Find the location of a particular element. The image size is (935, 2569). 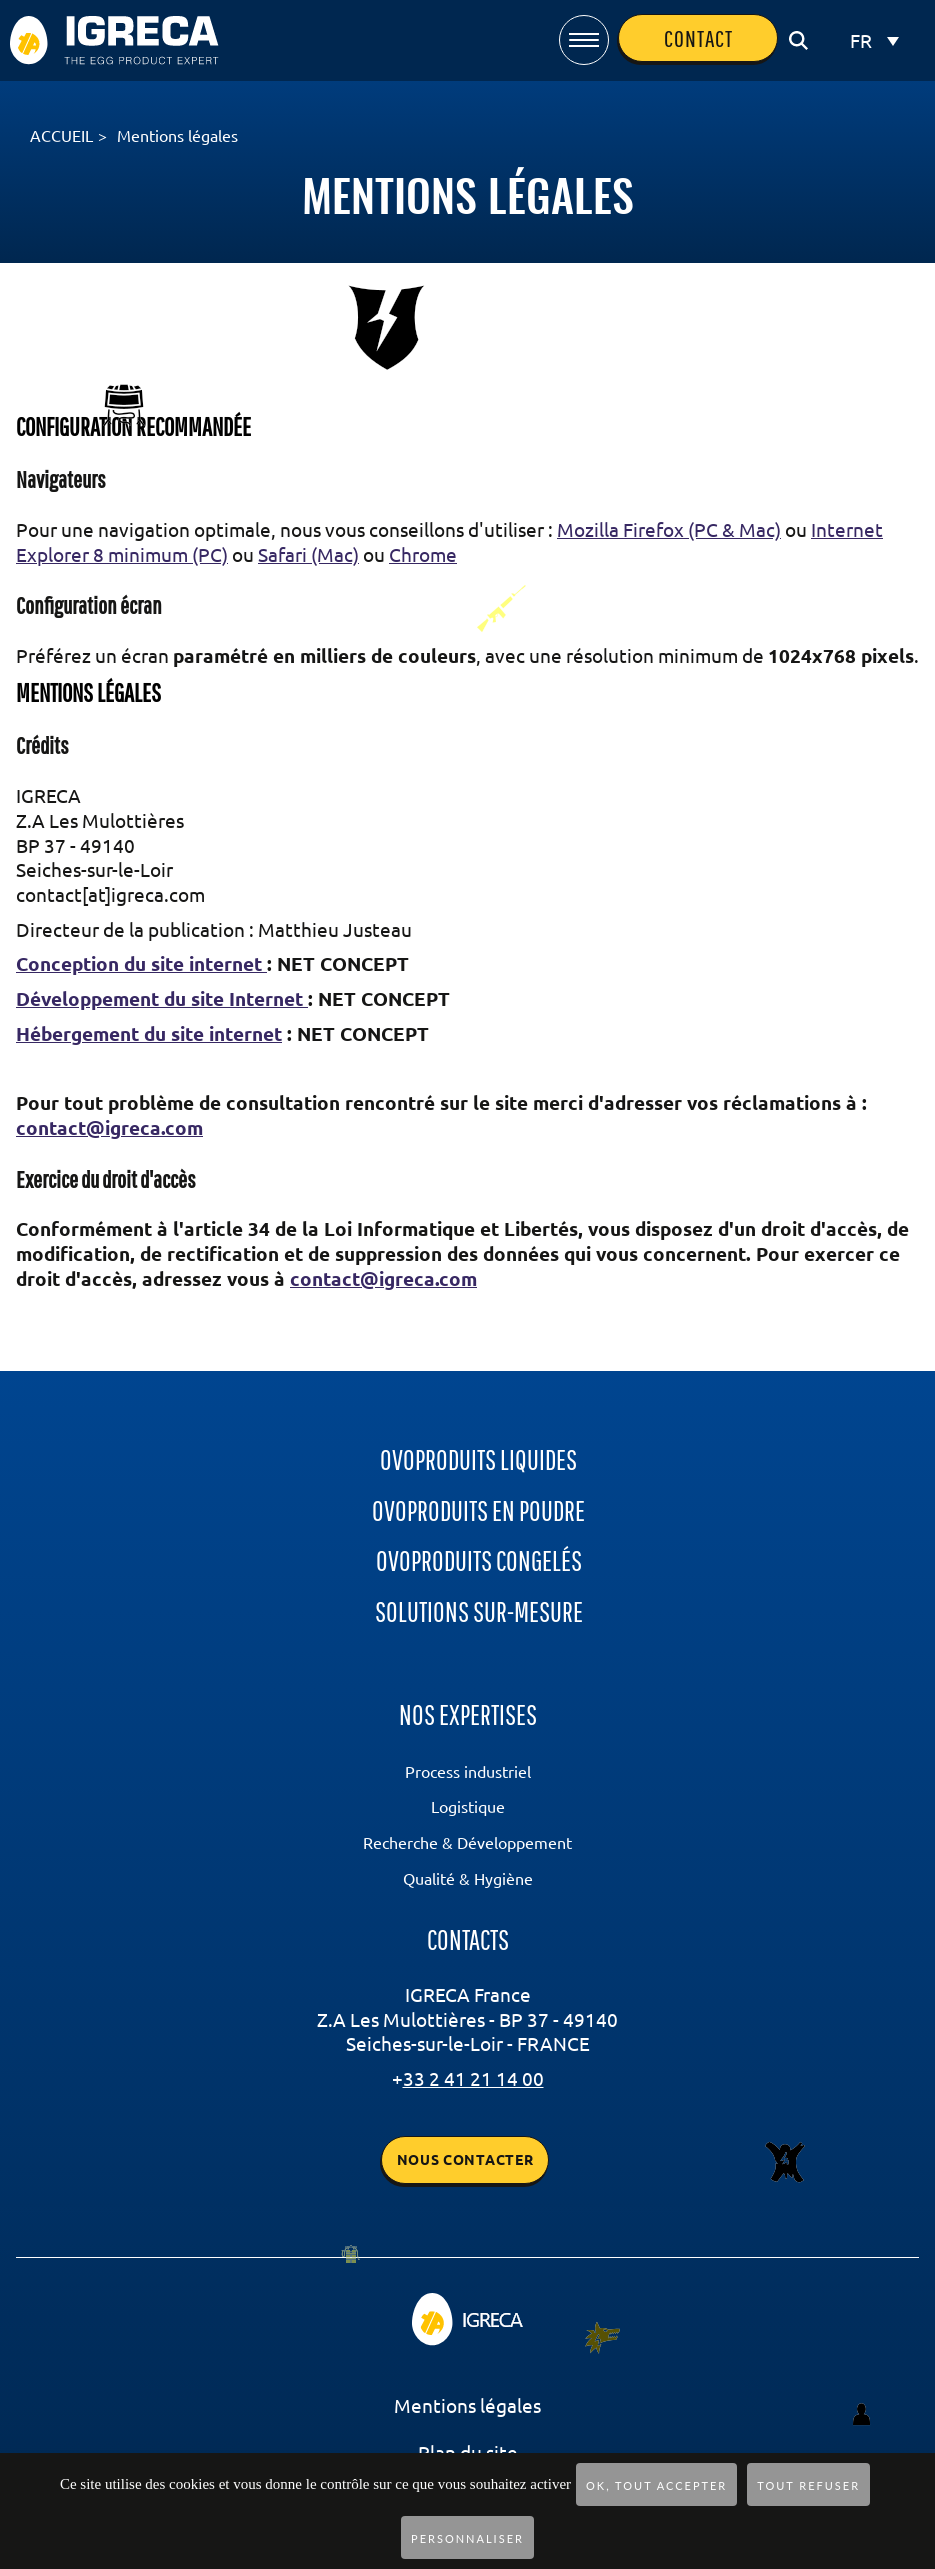

view your character profile is located at coordinates (861, 2413).